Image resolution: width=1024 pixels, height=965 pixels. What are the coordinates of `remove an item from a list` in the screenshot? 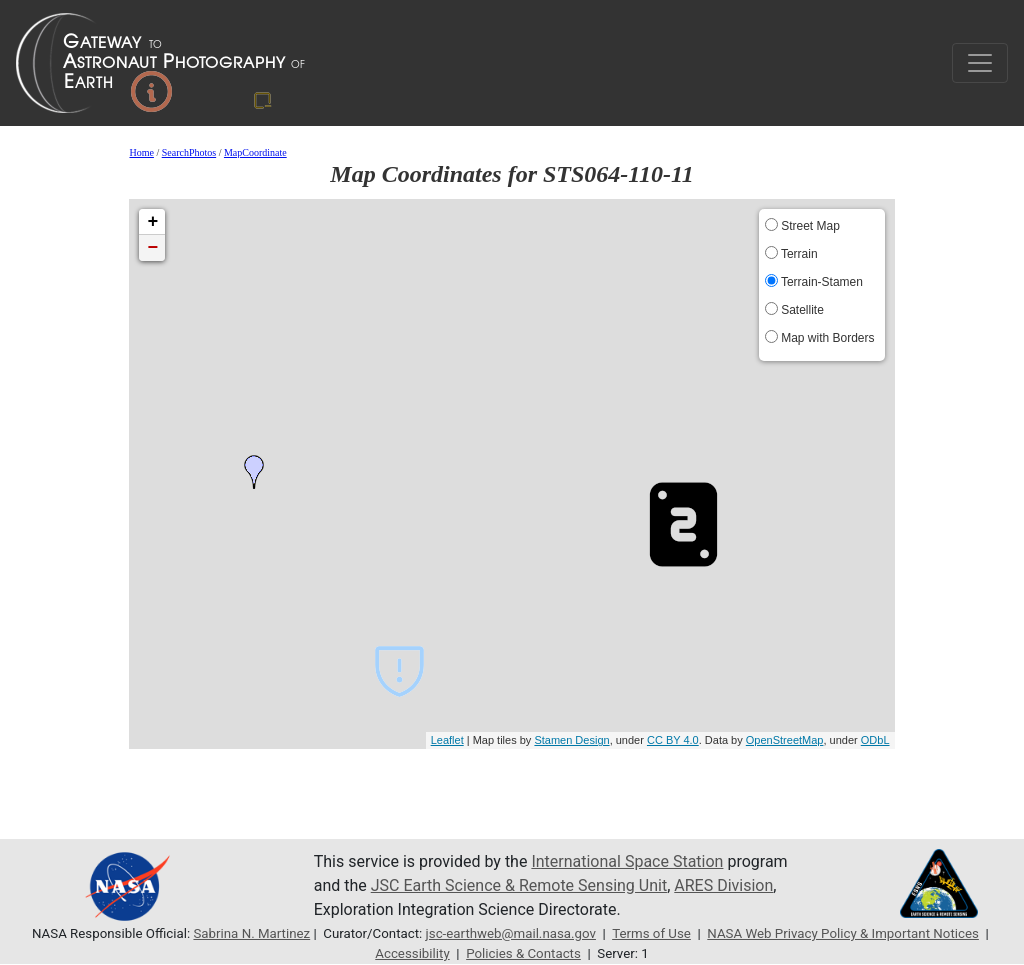 It's located at (262, 100).